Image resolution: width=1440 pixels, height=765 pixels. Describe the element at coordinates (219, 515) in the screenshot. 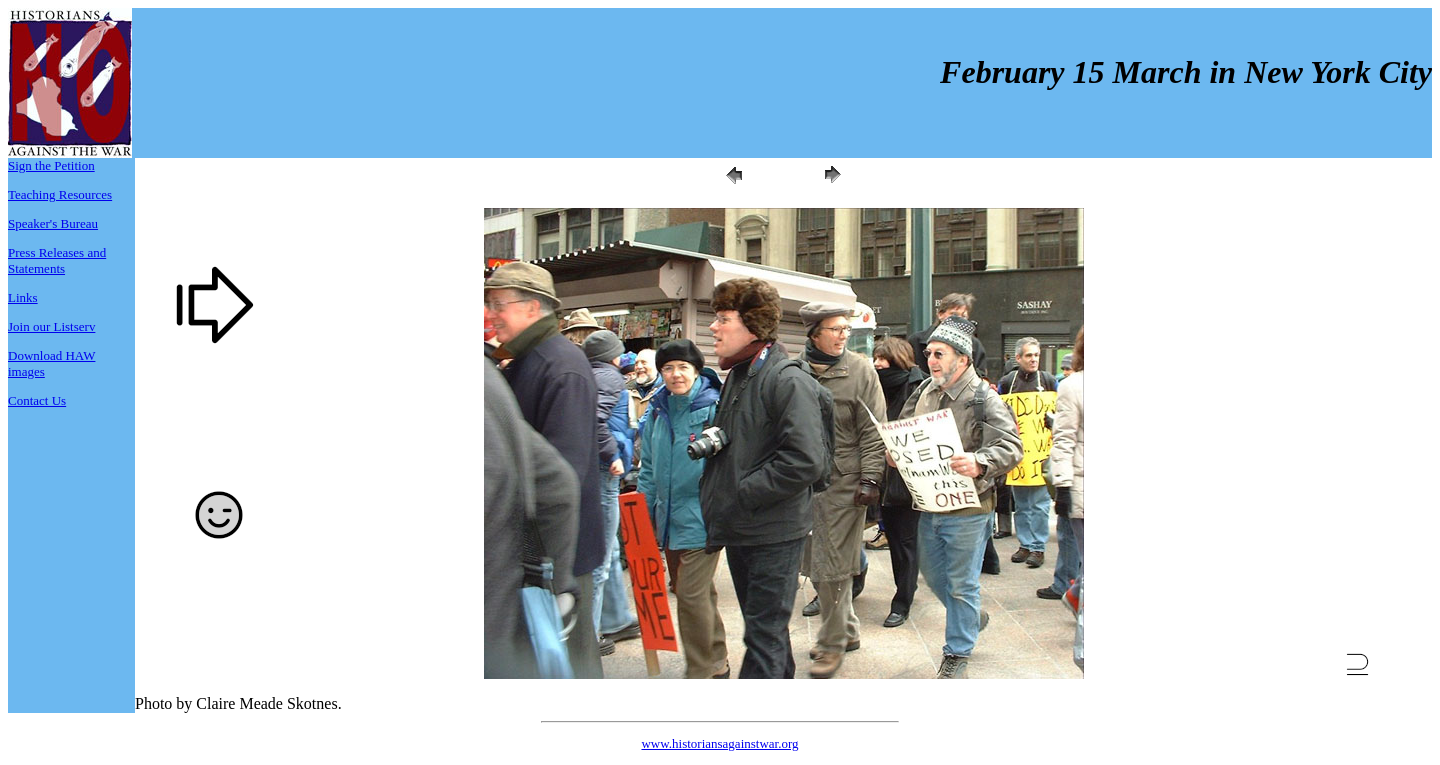

I see `insert a winking emoji or emoticon` at that location.